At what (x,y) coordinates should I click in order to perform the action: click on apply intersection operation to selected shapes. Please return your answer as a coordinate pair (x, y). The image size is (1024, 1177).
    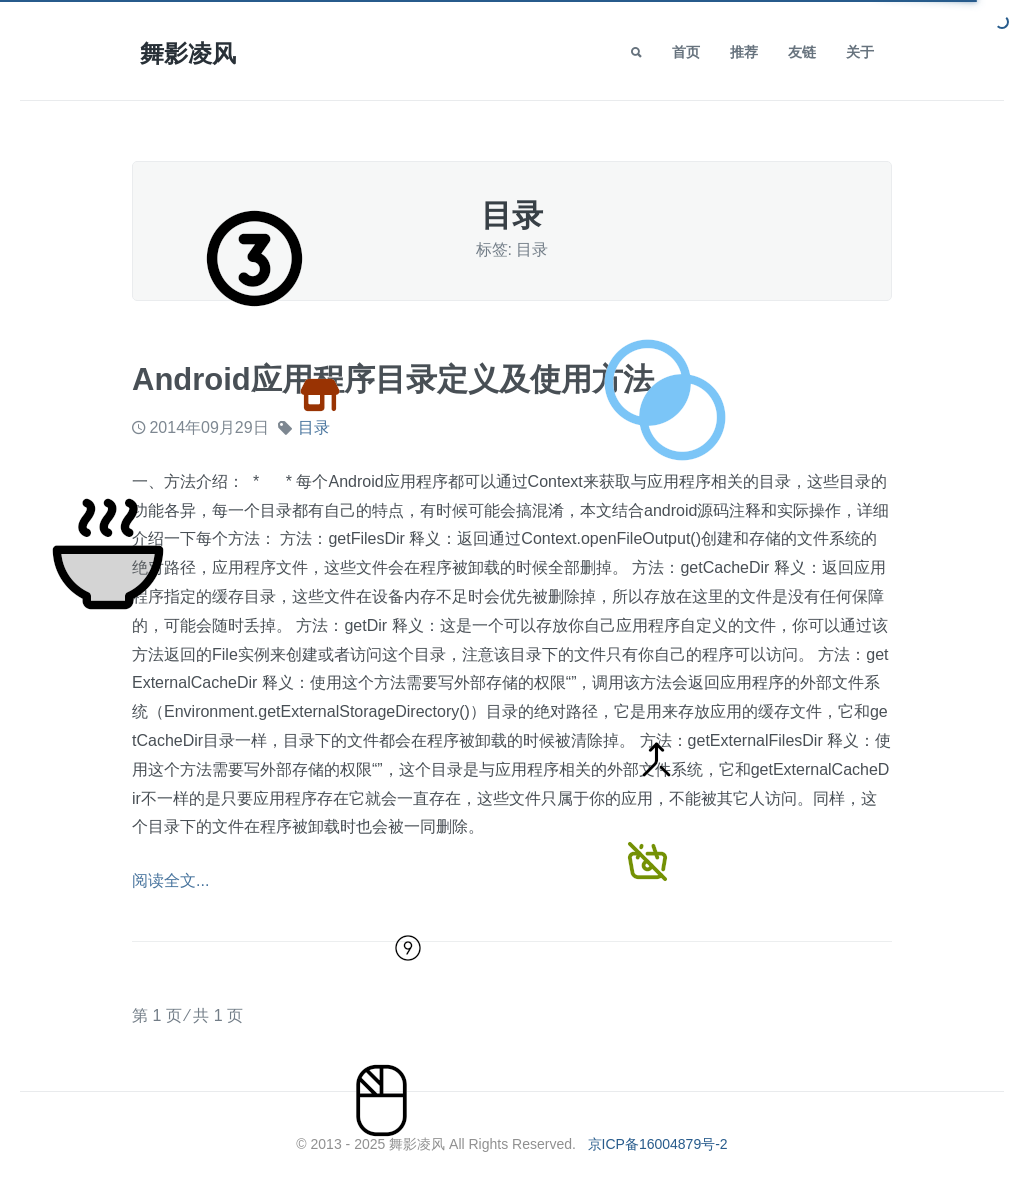
    Looking at the image, I should click on (665, 400).